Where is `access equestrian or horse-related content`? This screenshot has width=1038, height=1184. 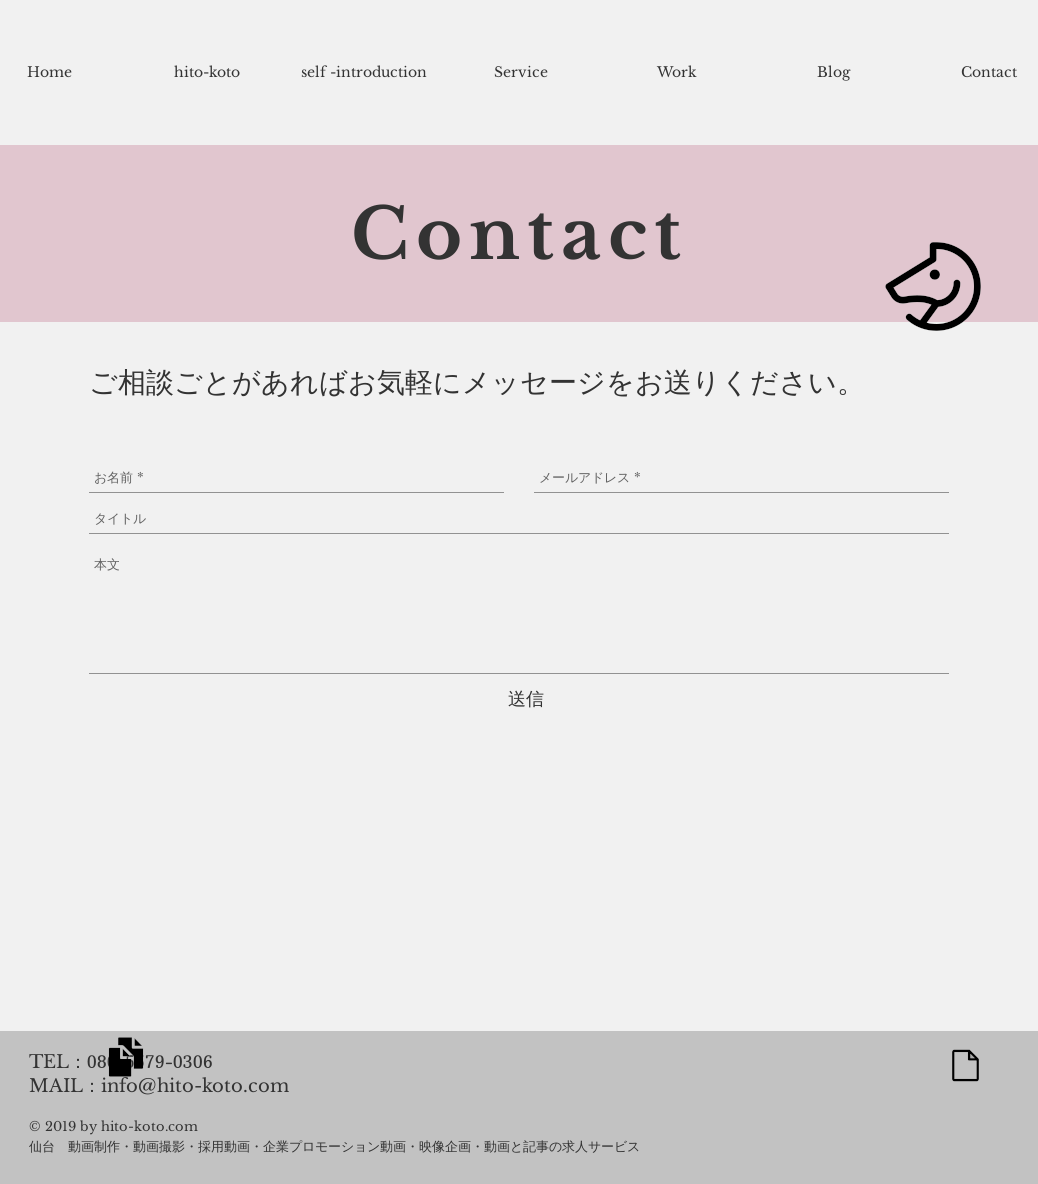 access equestrian or horse-related content is located at coordinates (936, 286).